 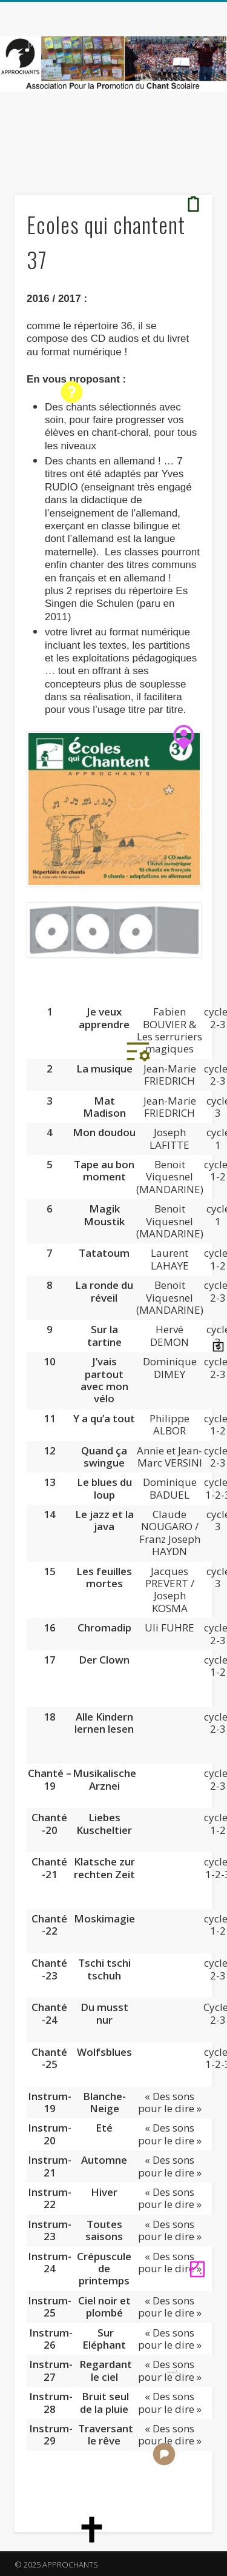 I want to click on access help or support, so click(x=71, y=392).